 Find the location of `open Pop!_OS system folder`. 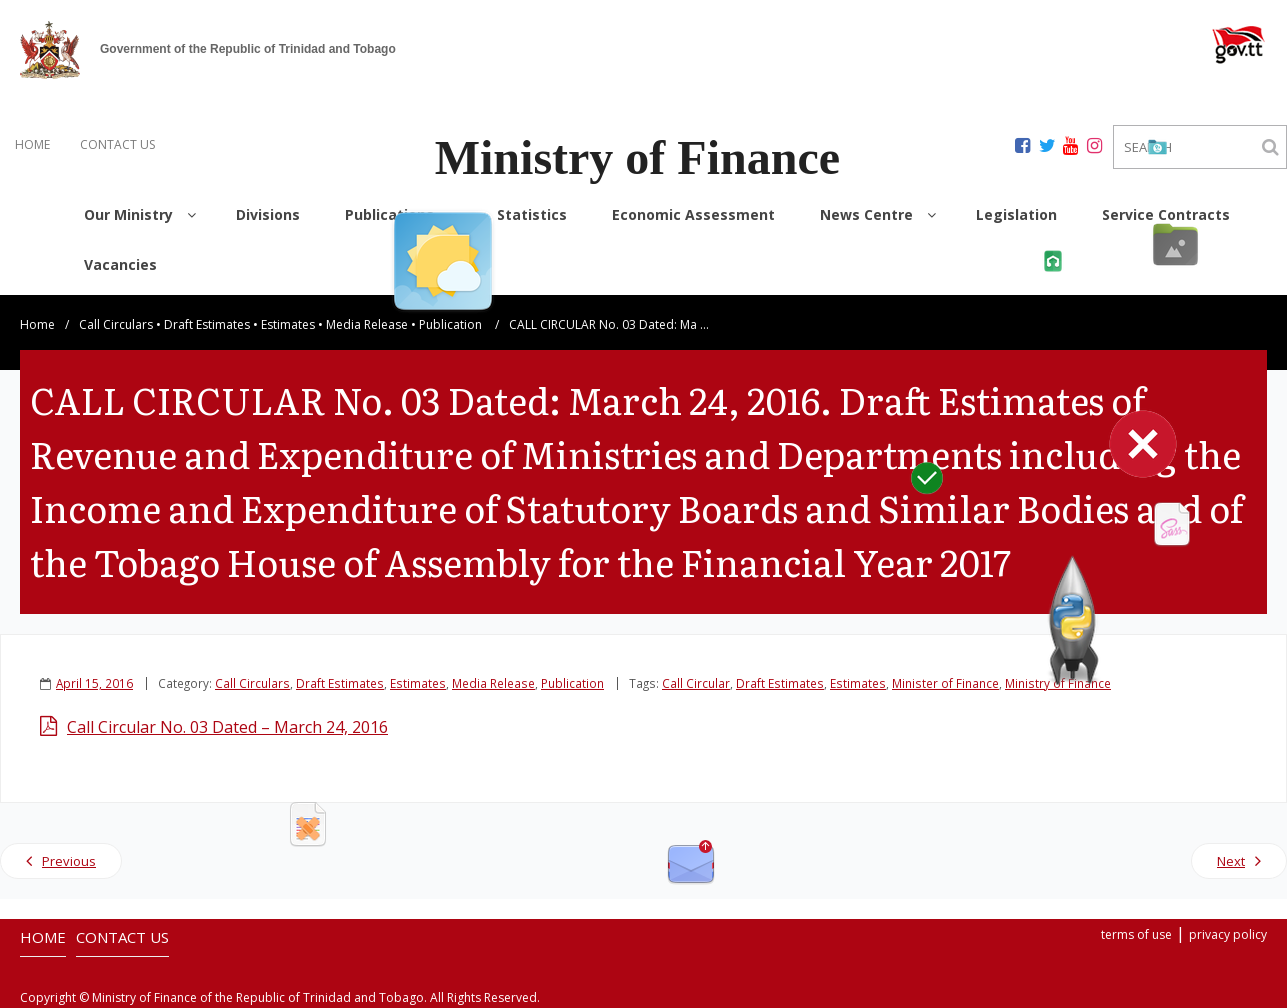

open Pop!_OS system folder is located at coordinates (1157, 147).